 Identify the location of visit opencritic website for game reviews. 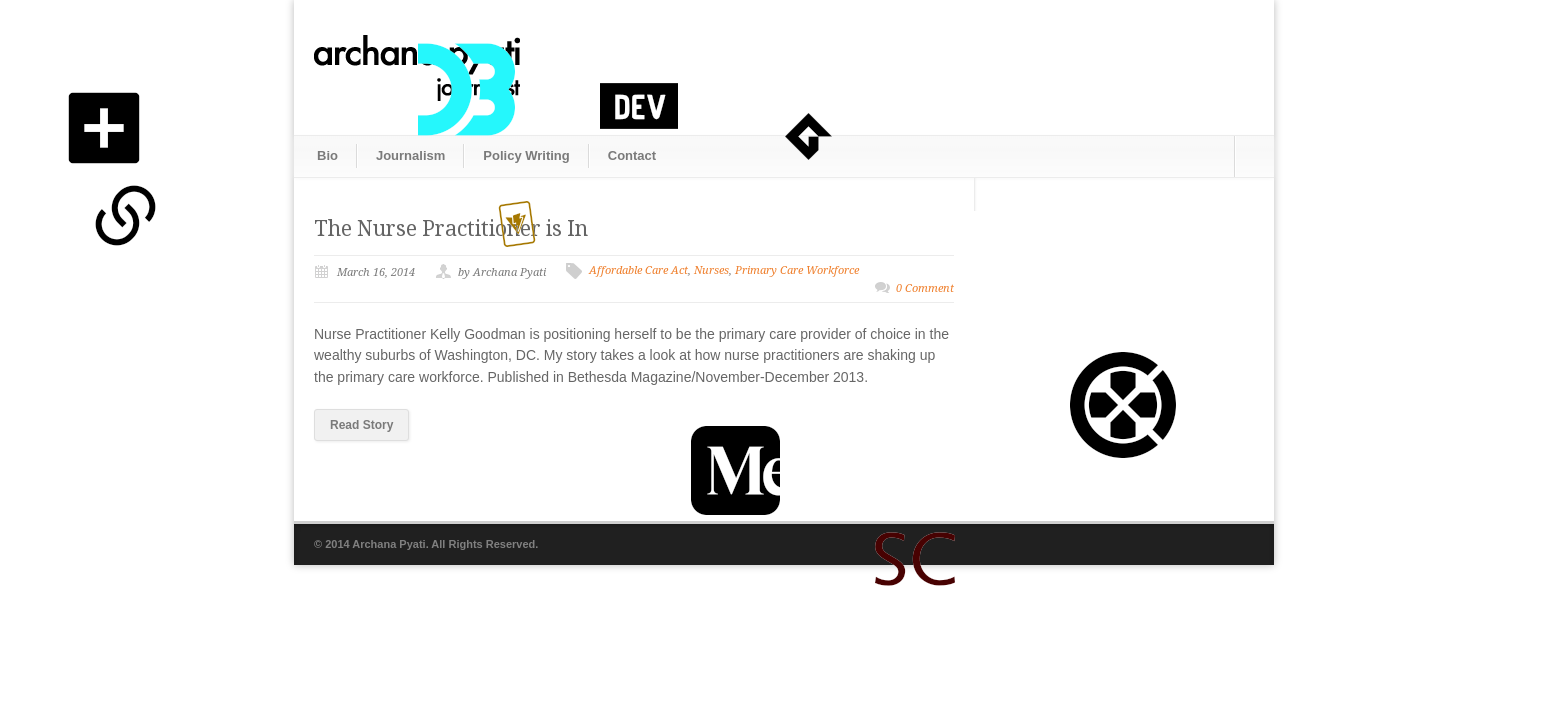
(1123, 405).